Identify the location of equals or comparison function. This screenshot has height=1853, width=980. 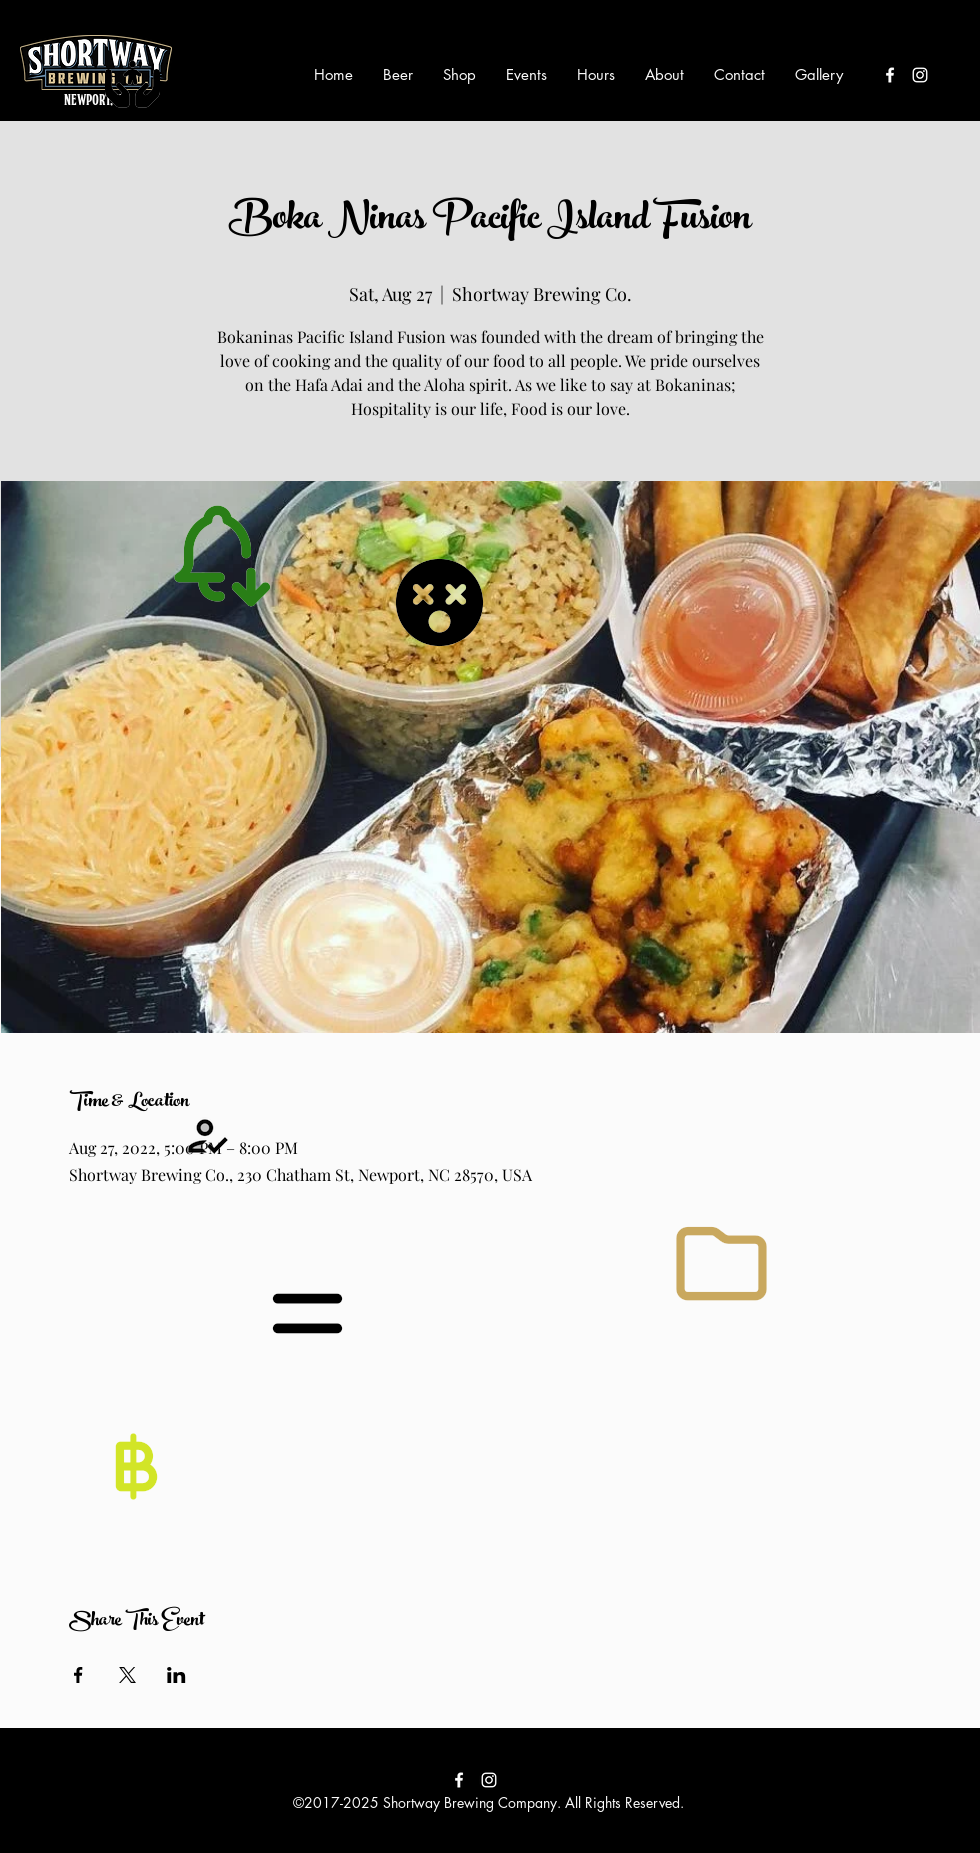
(307, 1313).